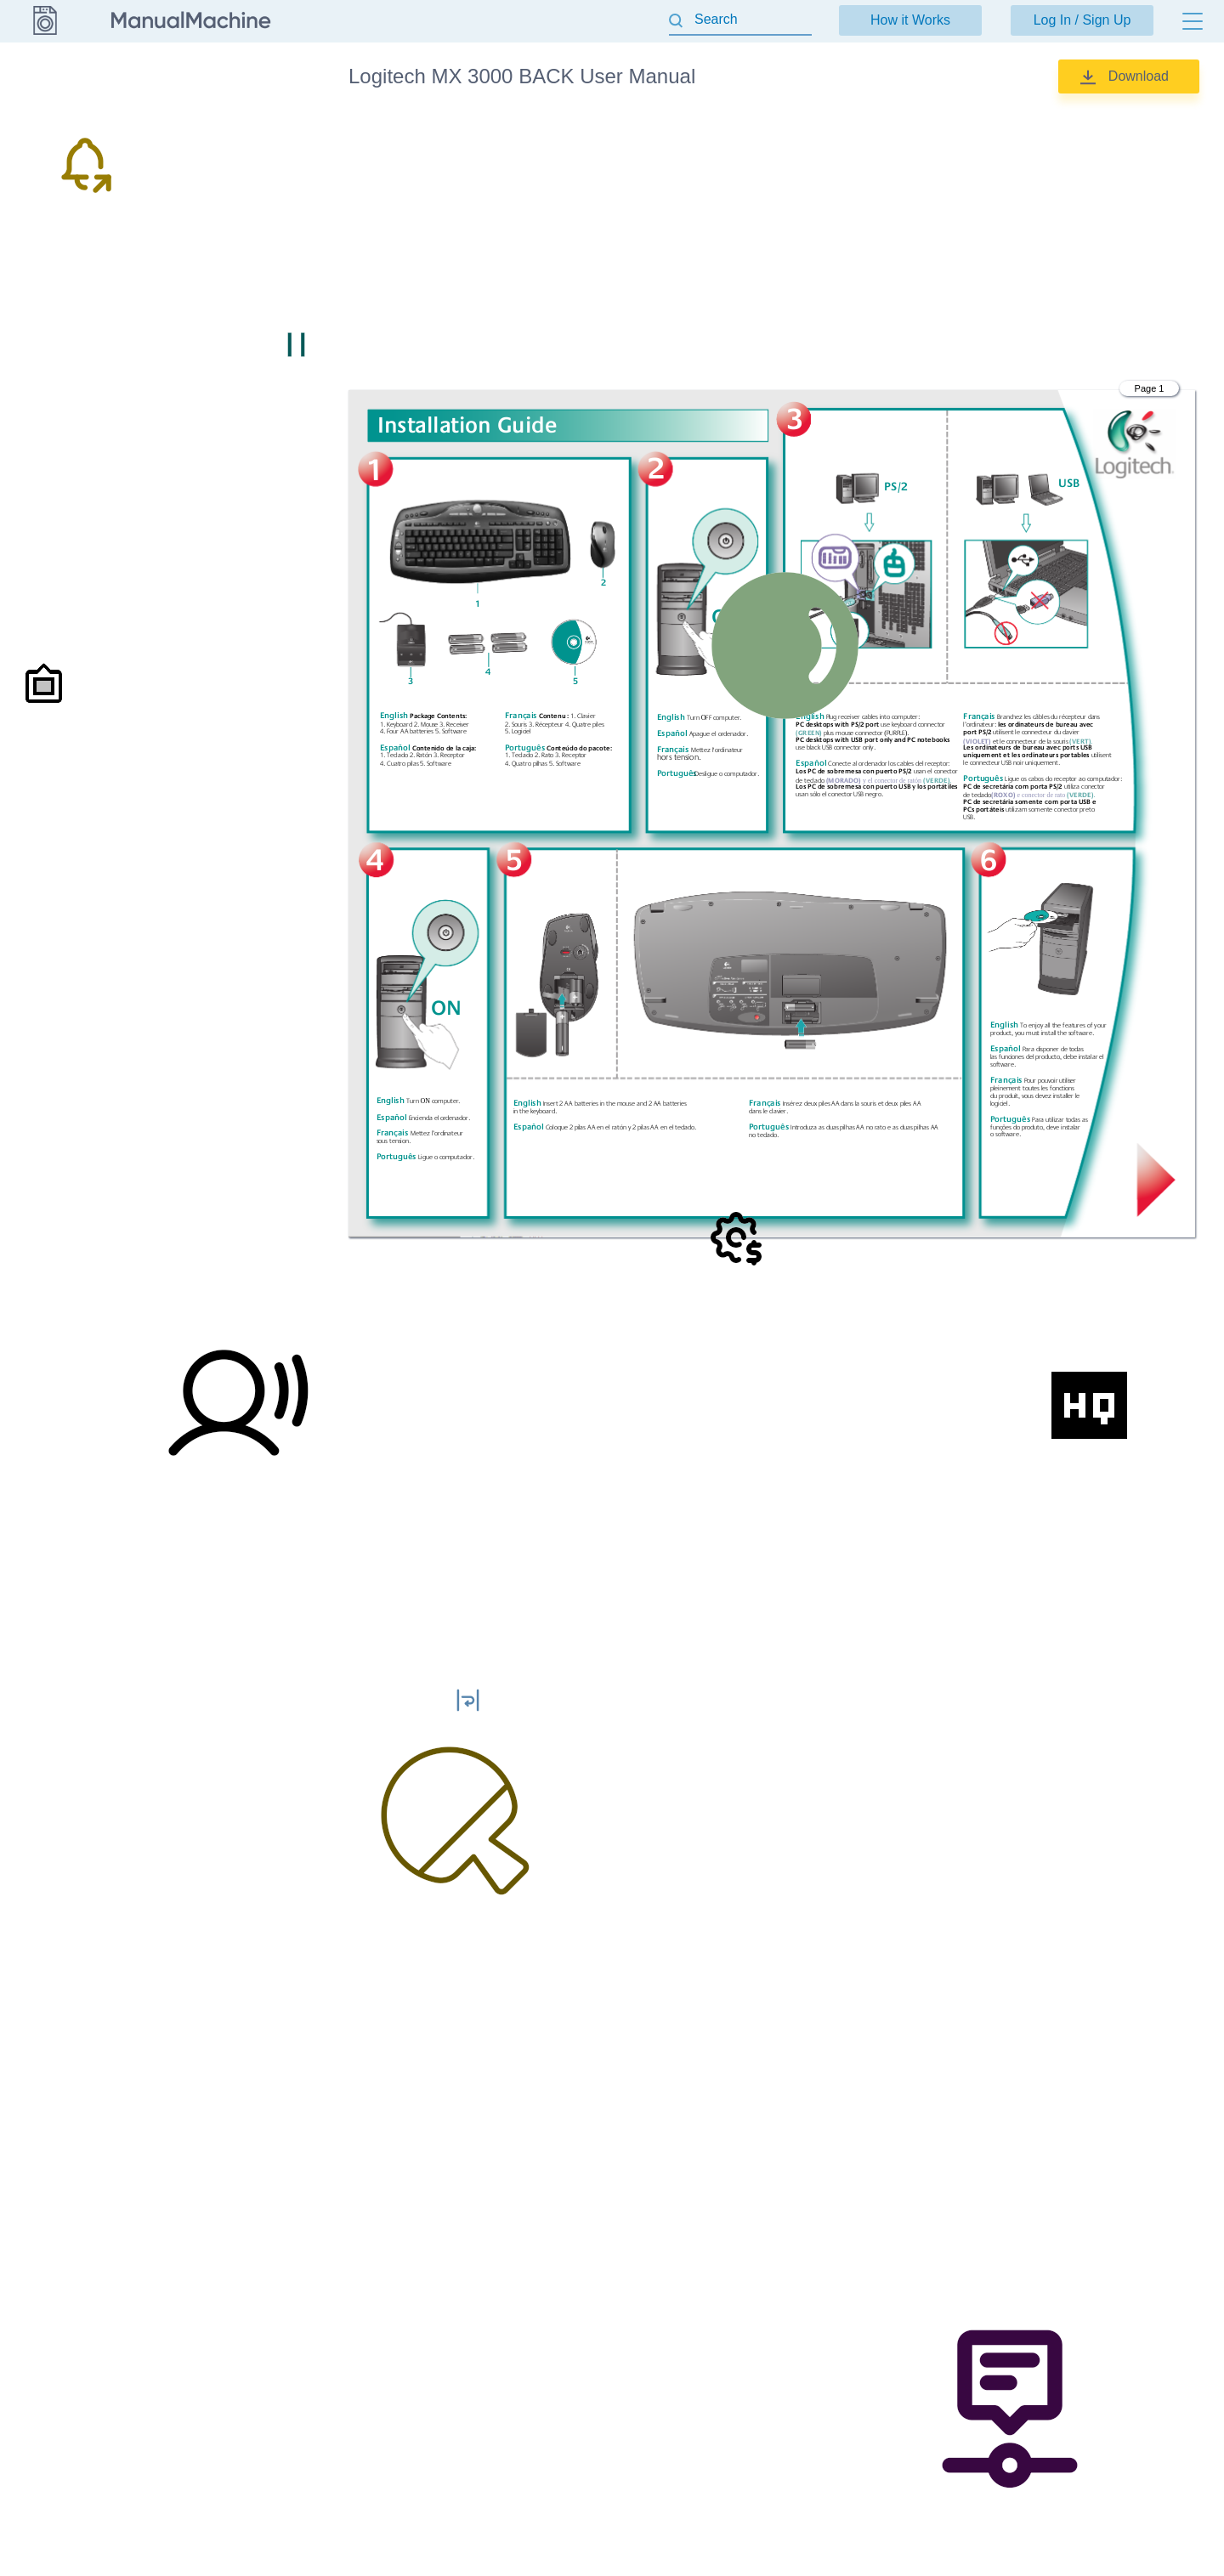  Describe the element at coordinates (452, 1818) in the screenshot. I see `access ping pong or table tennis game` at that location.